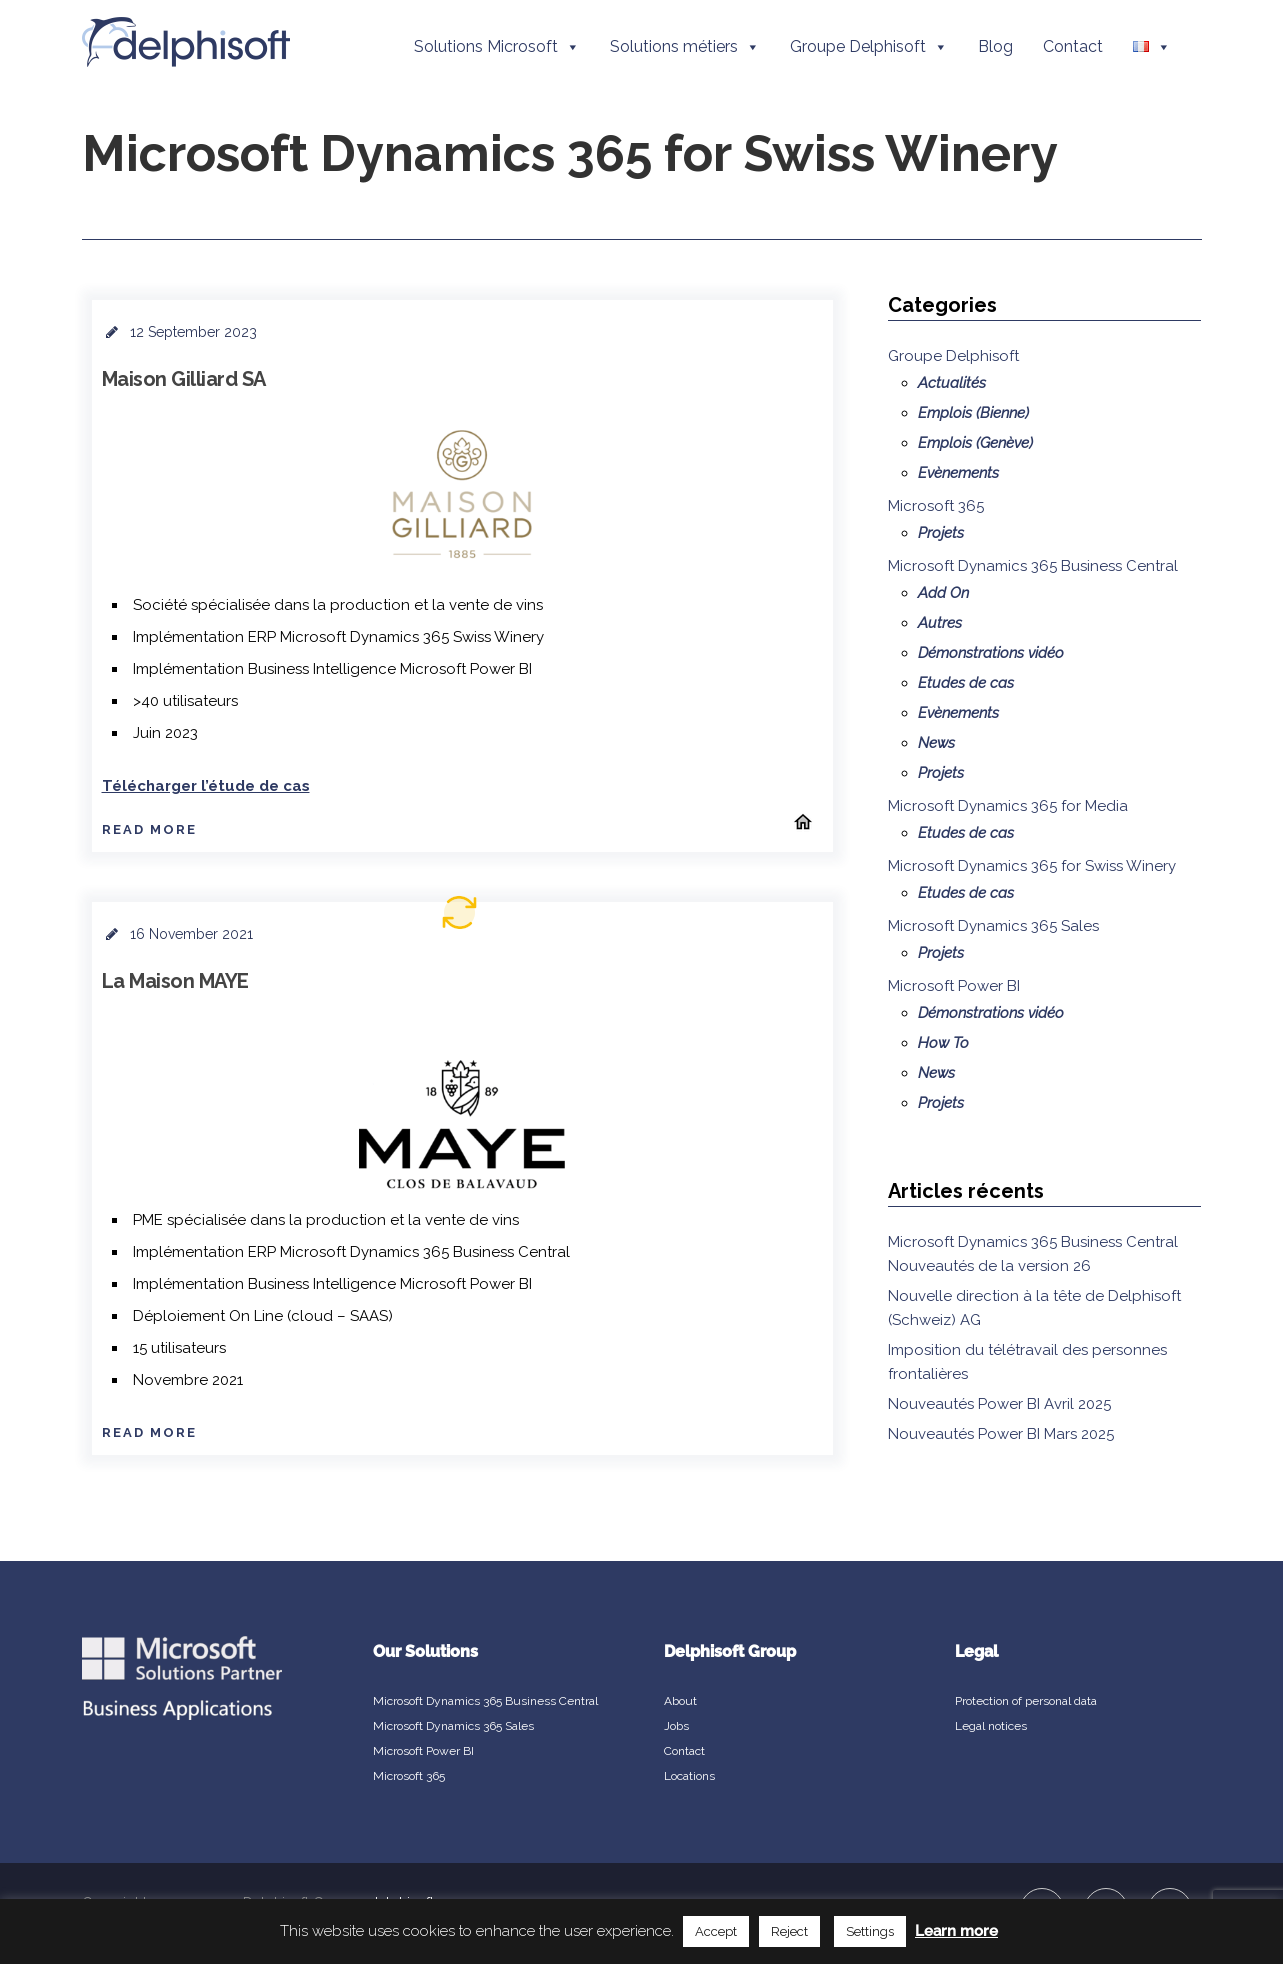 The width and height of the screenshot is (1283, 1964). Describe the element at coordinates (459, 912) in the screenshot. I see `refresh or reload content` at that location.